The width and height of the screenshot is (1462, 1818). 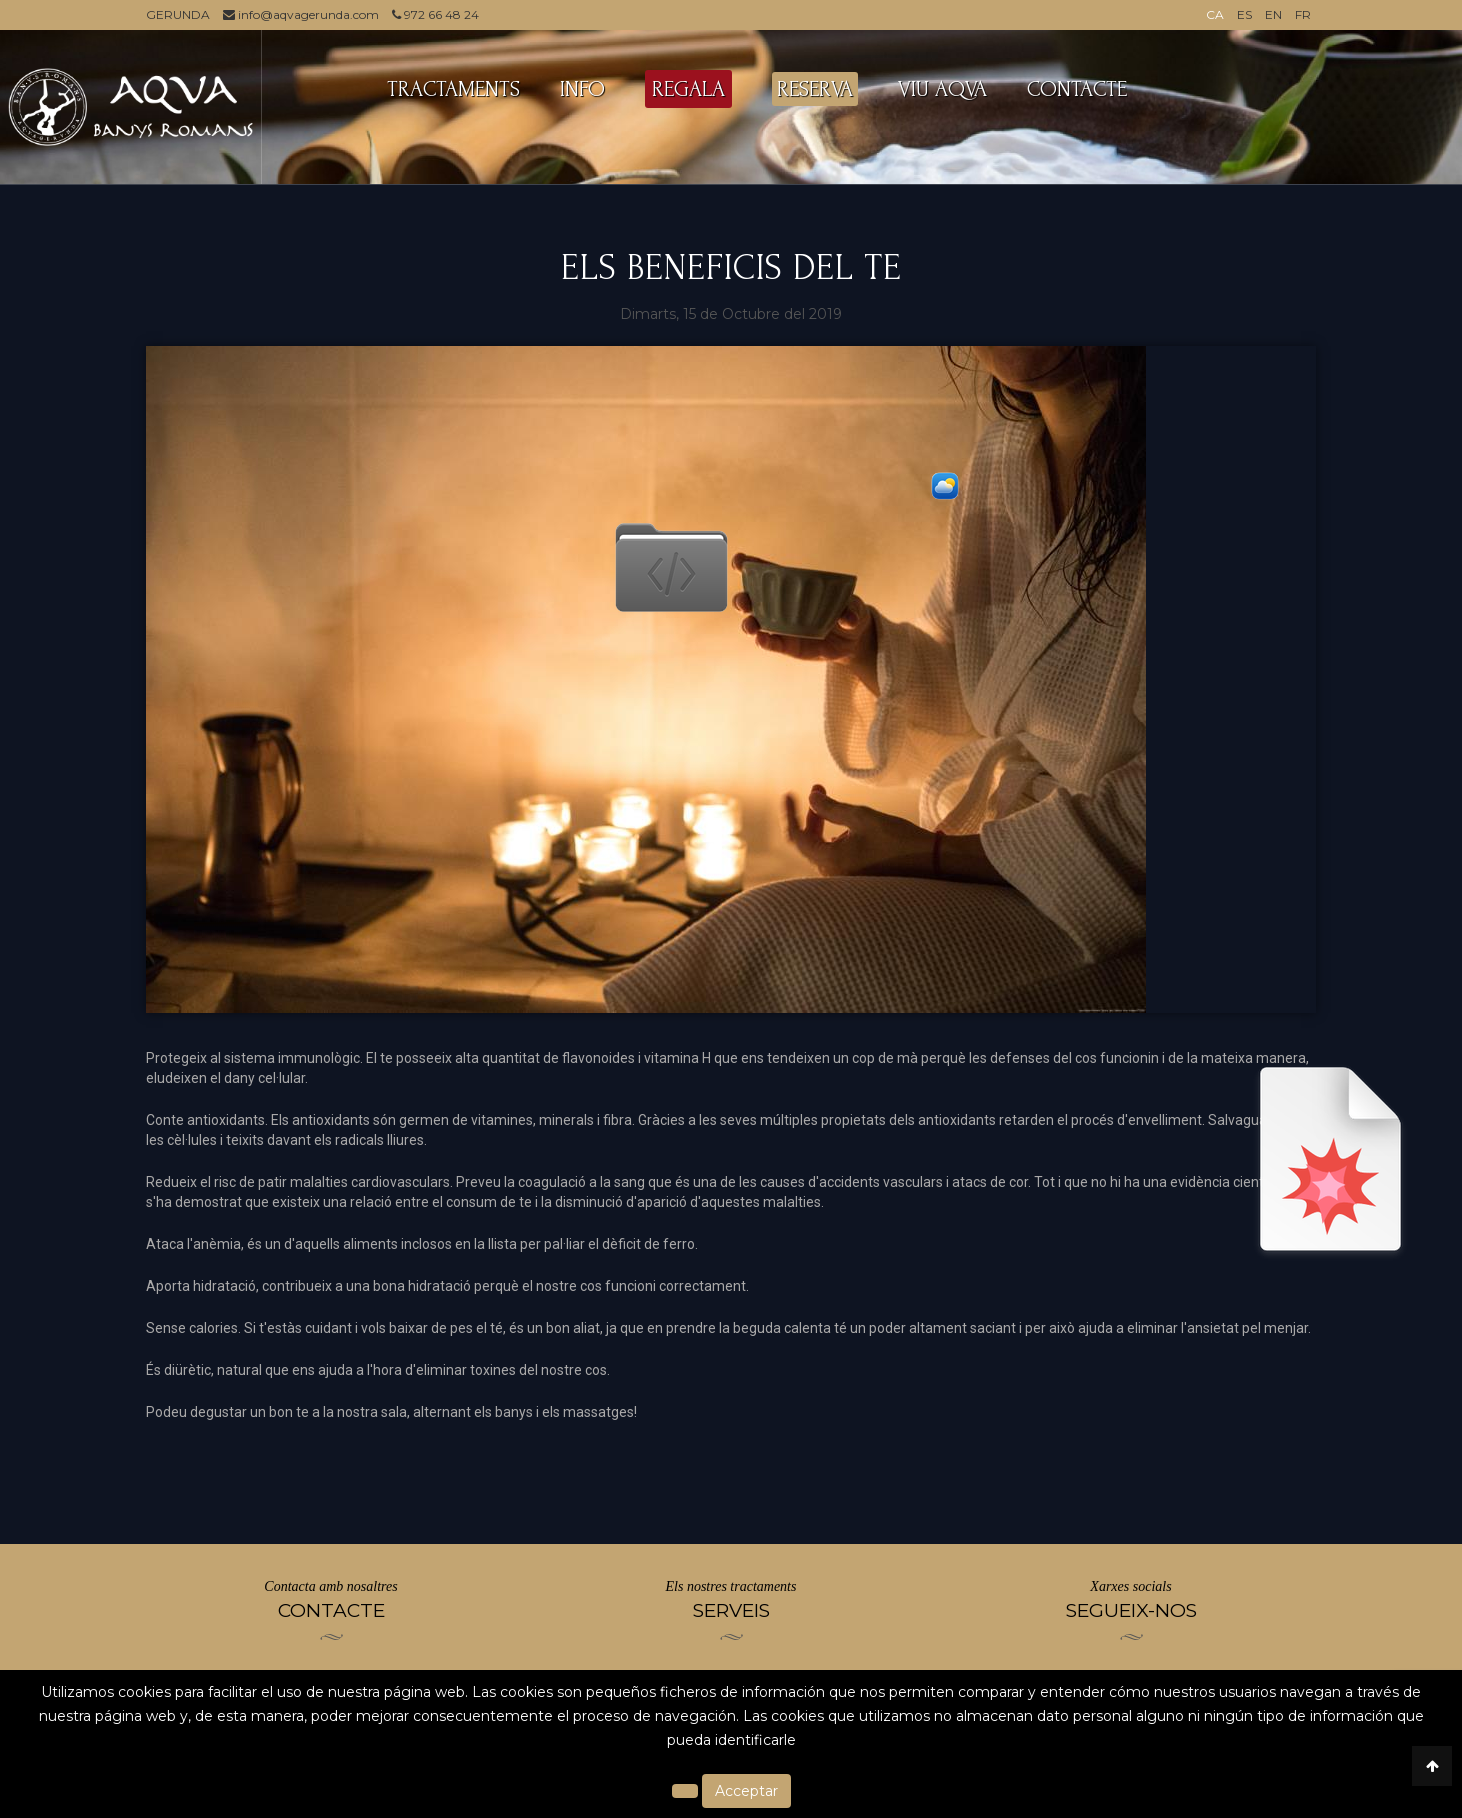 What do you see at coordinates (671, 567) in the screenshot?
I see `open your code projects folder` at bounding box center [671, 567].